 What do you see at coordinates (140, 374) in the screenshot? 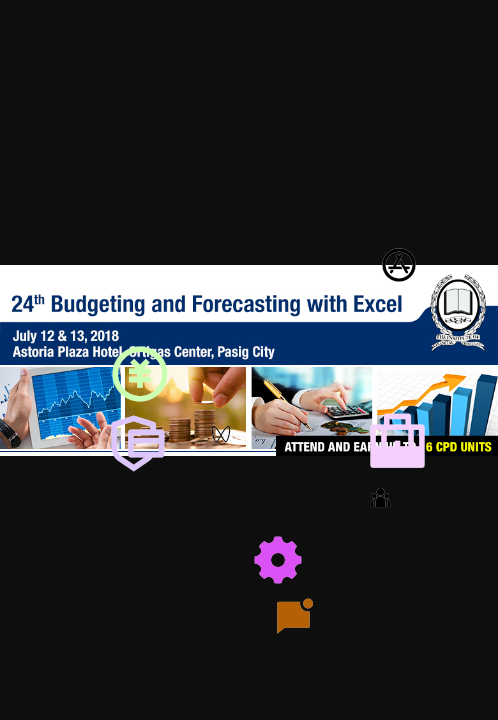
I see `view balance in chinese yuan` at bounding box center [140, 374].